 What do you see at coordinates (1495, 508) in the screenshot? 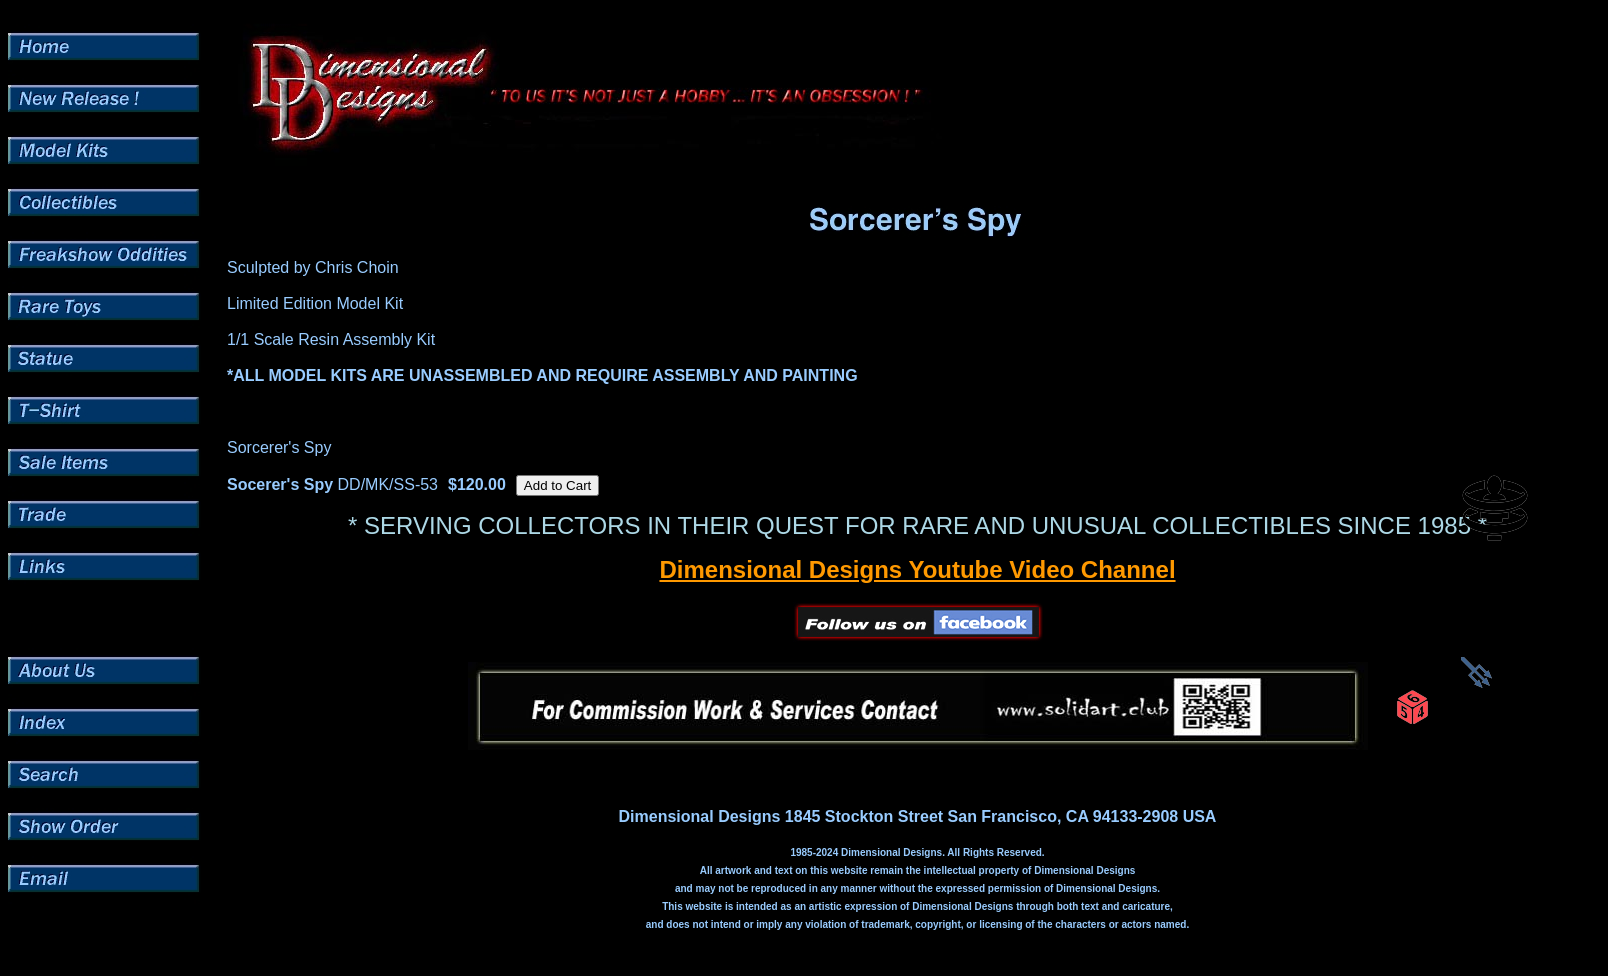
I see `activate teleportation portal` at bounding box center [1495, 508].